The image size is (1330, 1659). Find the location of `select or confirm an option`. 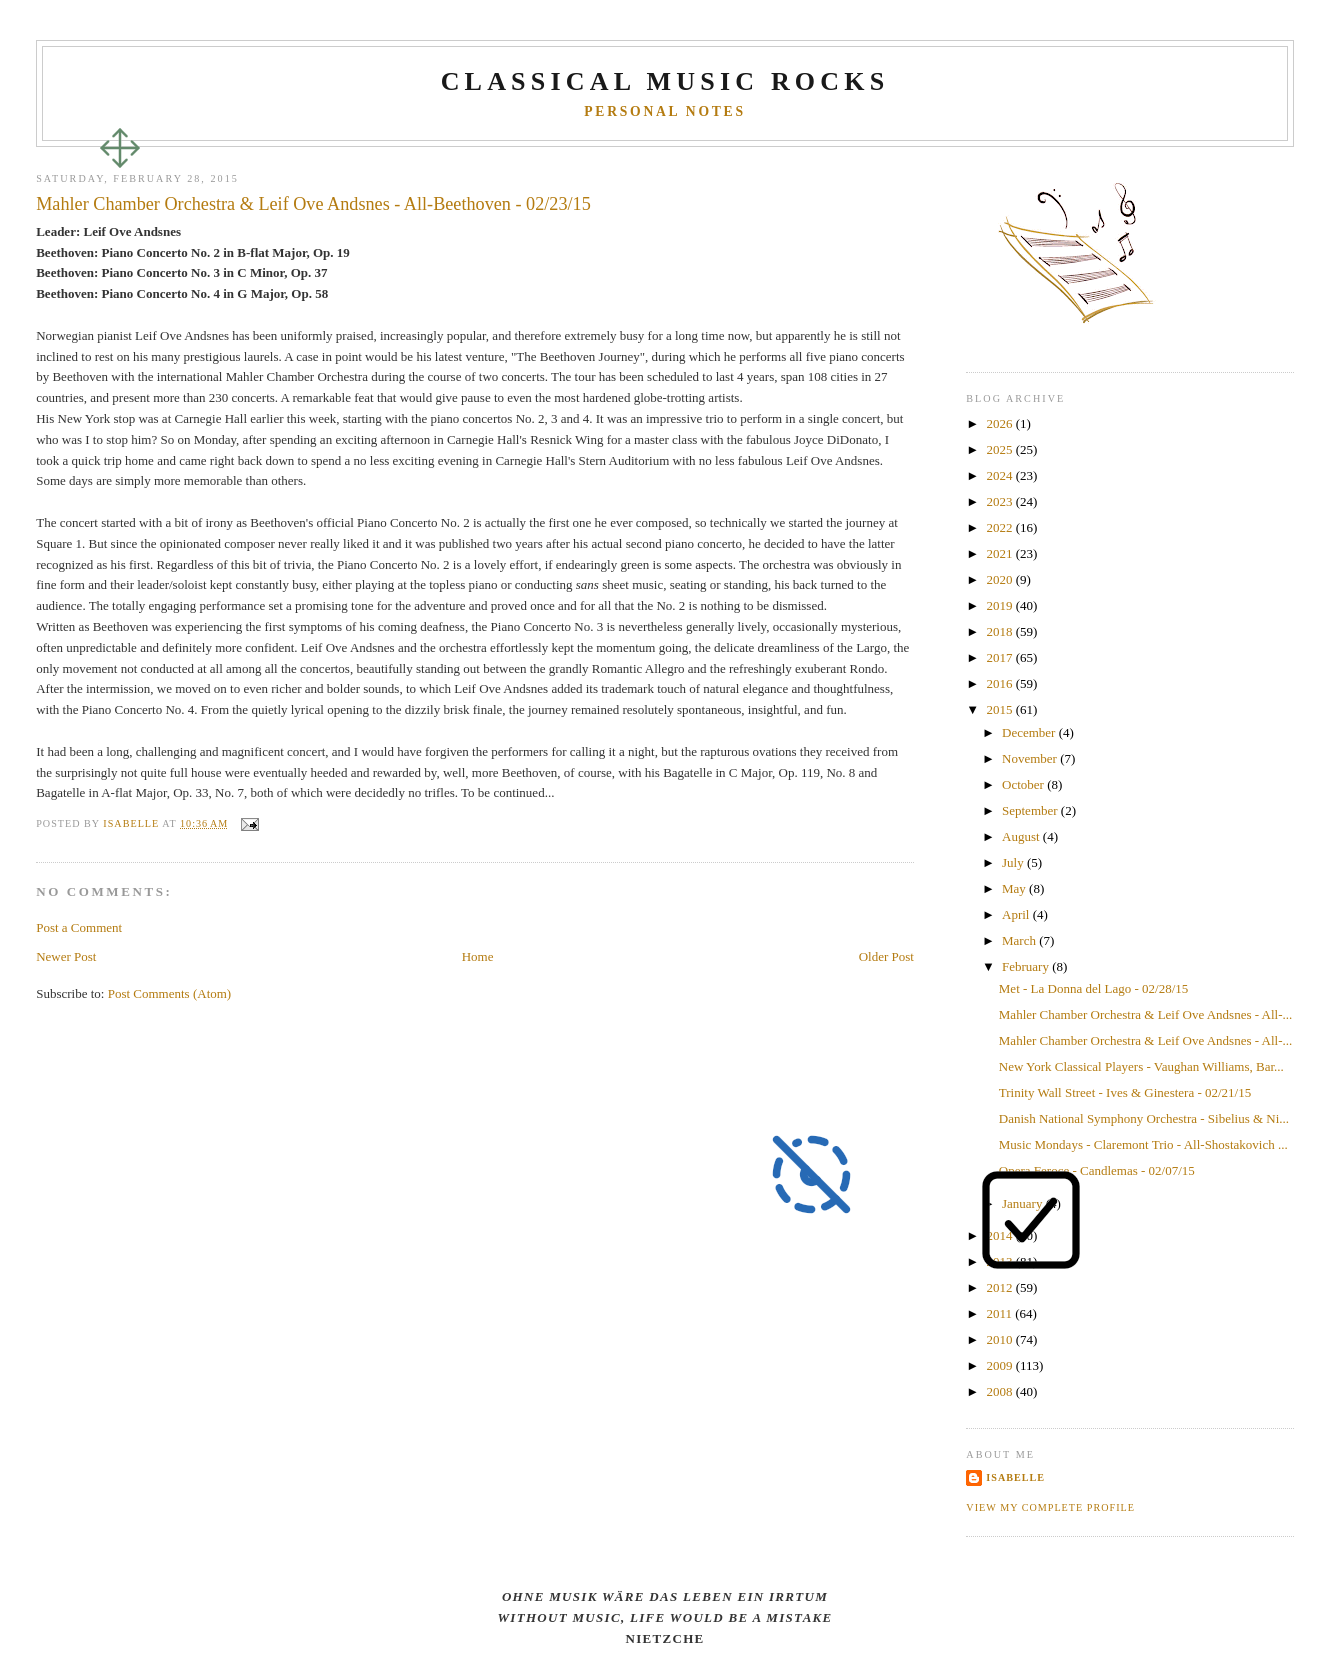

select or confirm an option is located at coordinates (1031, 1220).